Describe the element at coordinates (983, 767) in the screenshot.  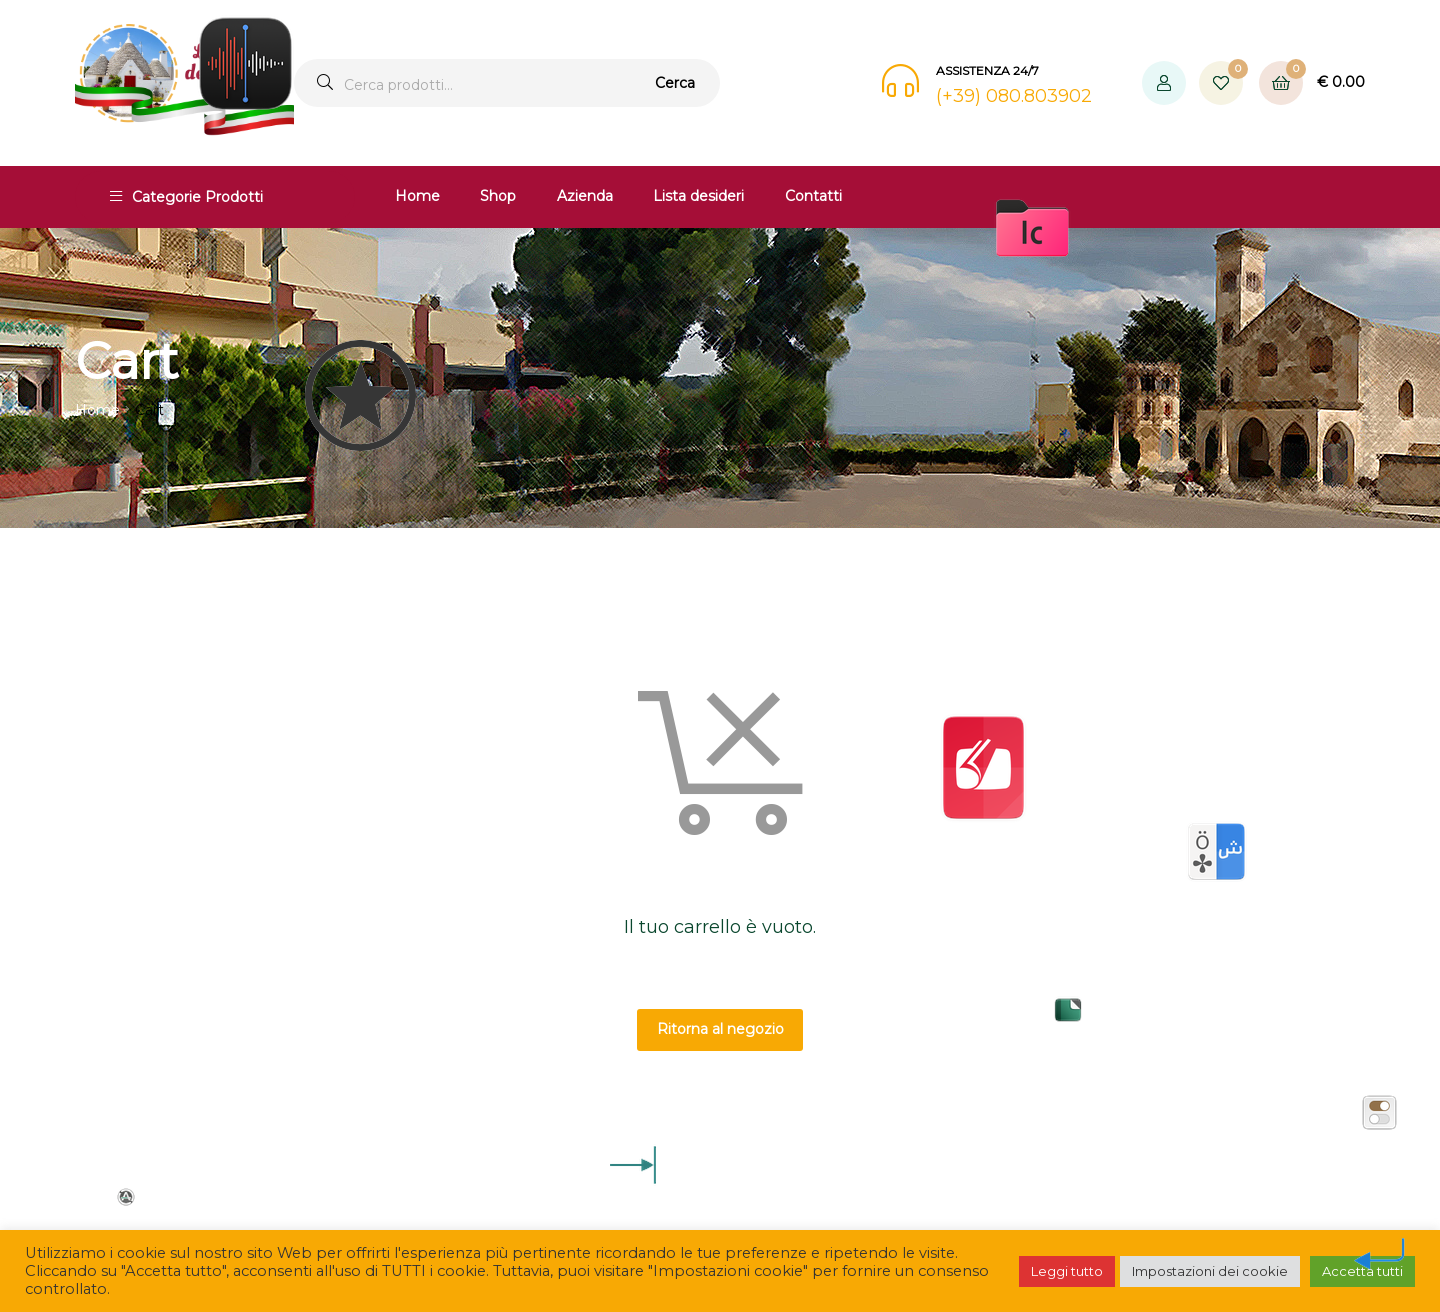
I see `an eps vector file format` at that location.